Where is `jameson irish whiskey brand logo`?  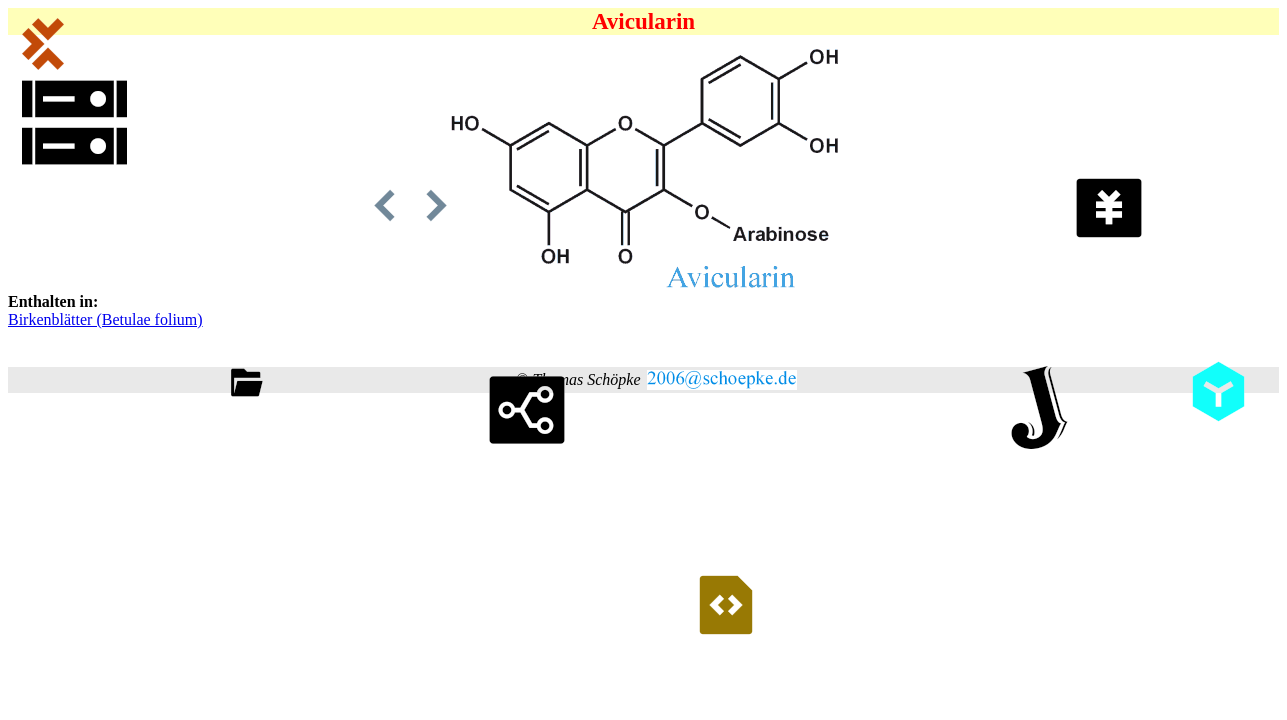
jameson irish whiskey brand logo is located at coordinates (1039, 407).